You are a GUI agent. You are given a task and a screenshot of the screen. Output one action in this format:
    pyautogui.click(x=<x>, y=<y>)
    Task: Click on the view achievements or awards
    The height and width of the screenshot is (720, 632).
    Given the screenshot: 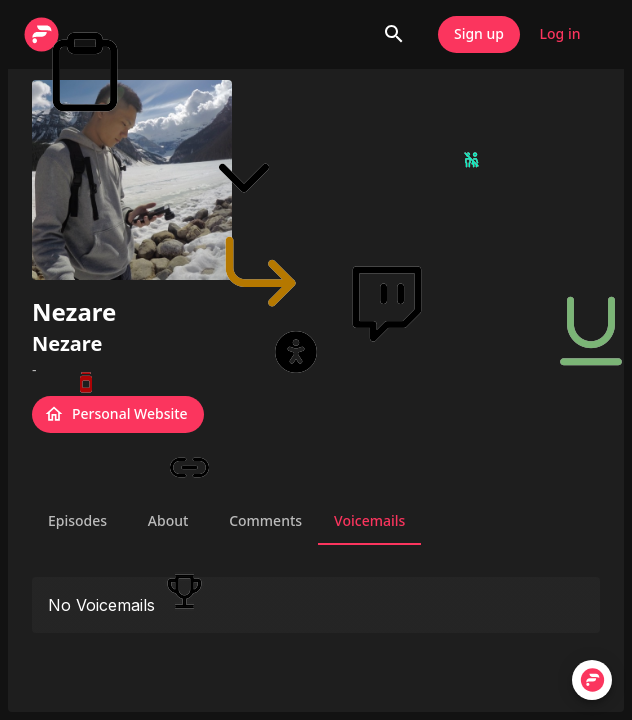 What is the action you would take?
    pyautogui.click(x=184, y=591)
    